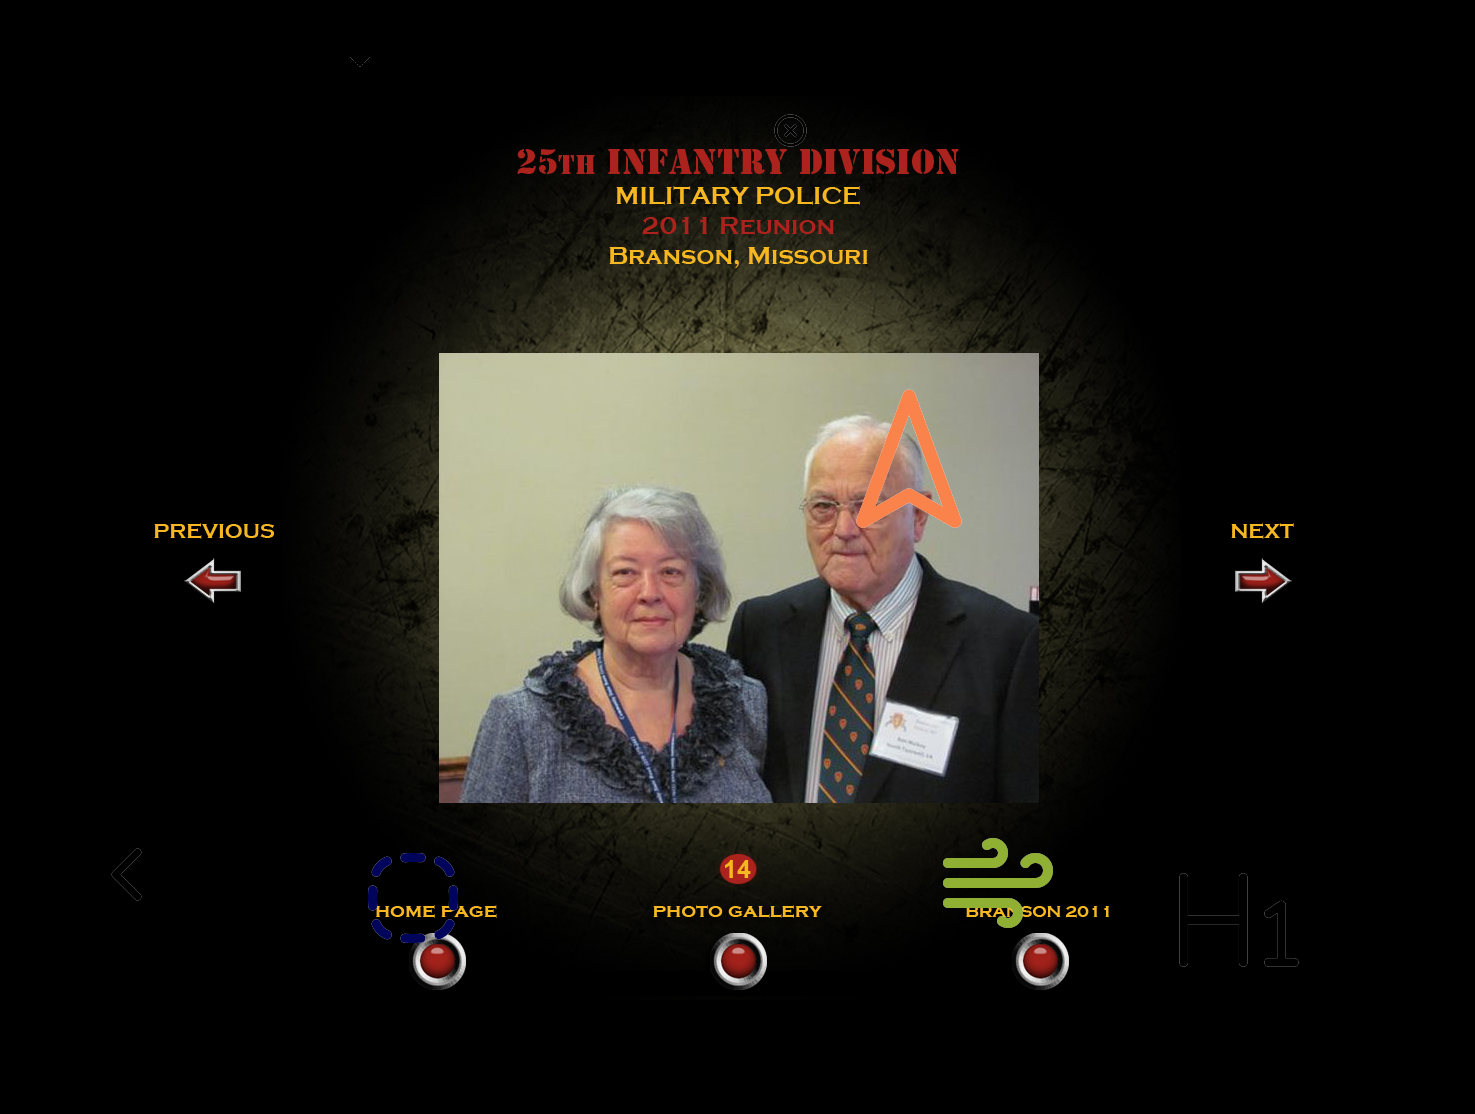 Image resolution: width=1475 pixels, height=1114 pixels. I want to click on align content to the bottom of a container, so click(360, 53).